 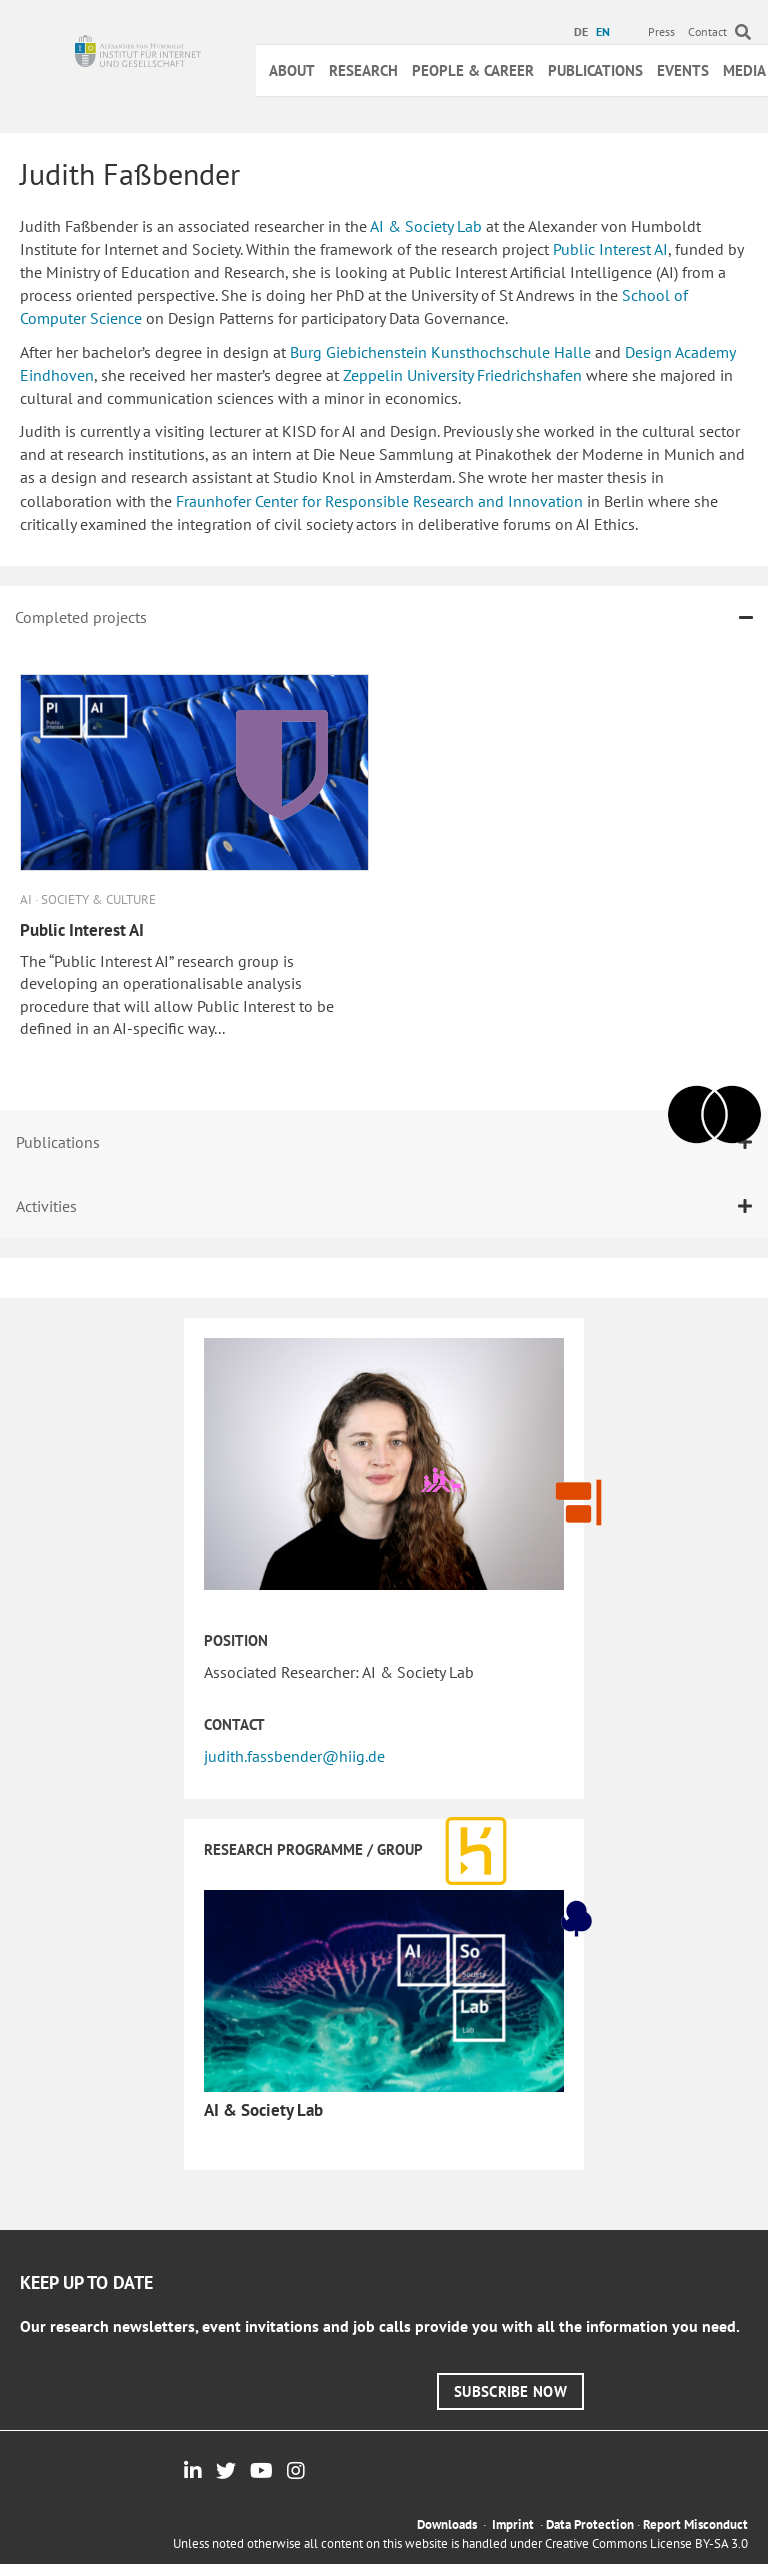 What do you see at coordinates (476, 1851) in the screenshot?
I see `link to Heroku cloud platform` at bounding box center [476, 1851].